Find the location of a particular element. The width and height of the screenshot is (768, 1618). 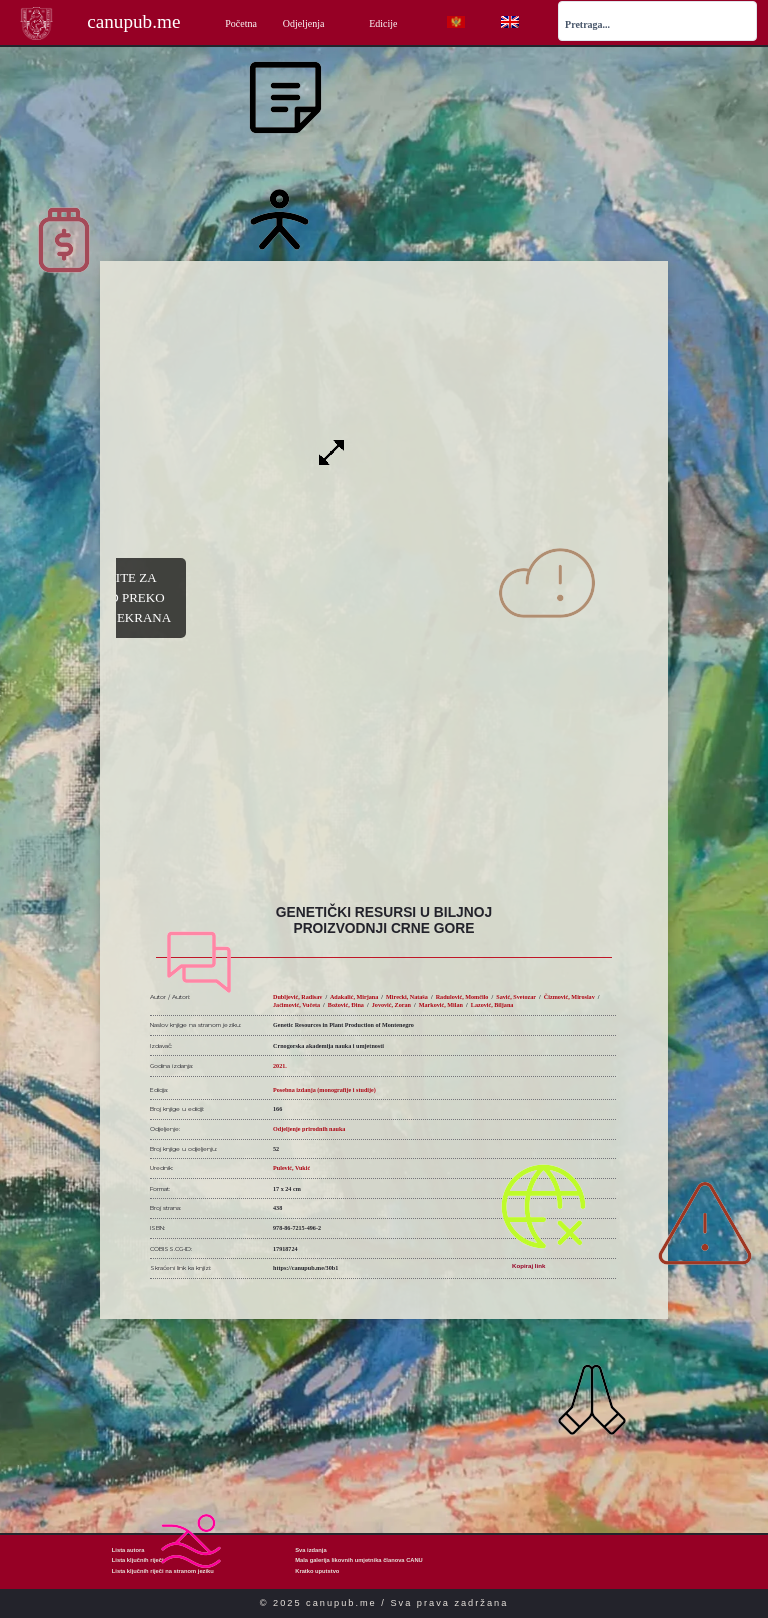

express gratitude or thanks is located at coordinates (592, 1401).